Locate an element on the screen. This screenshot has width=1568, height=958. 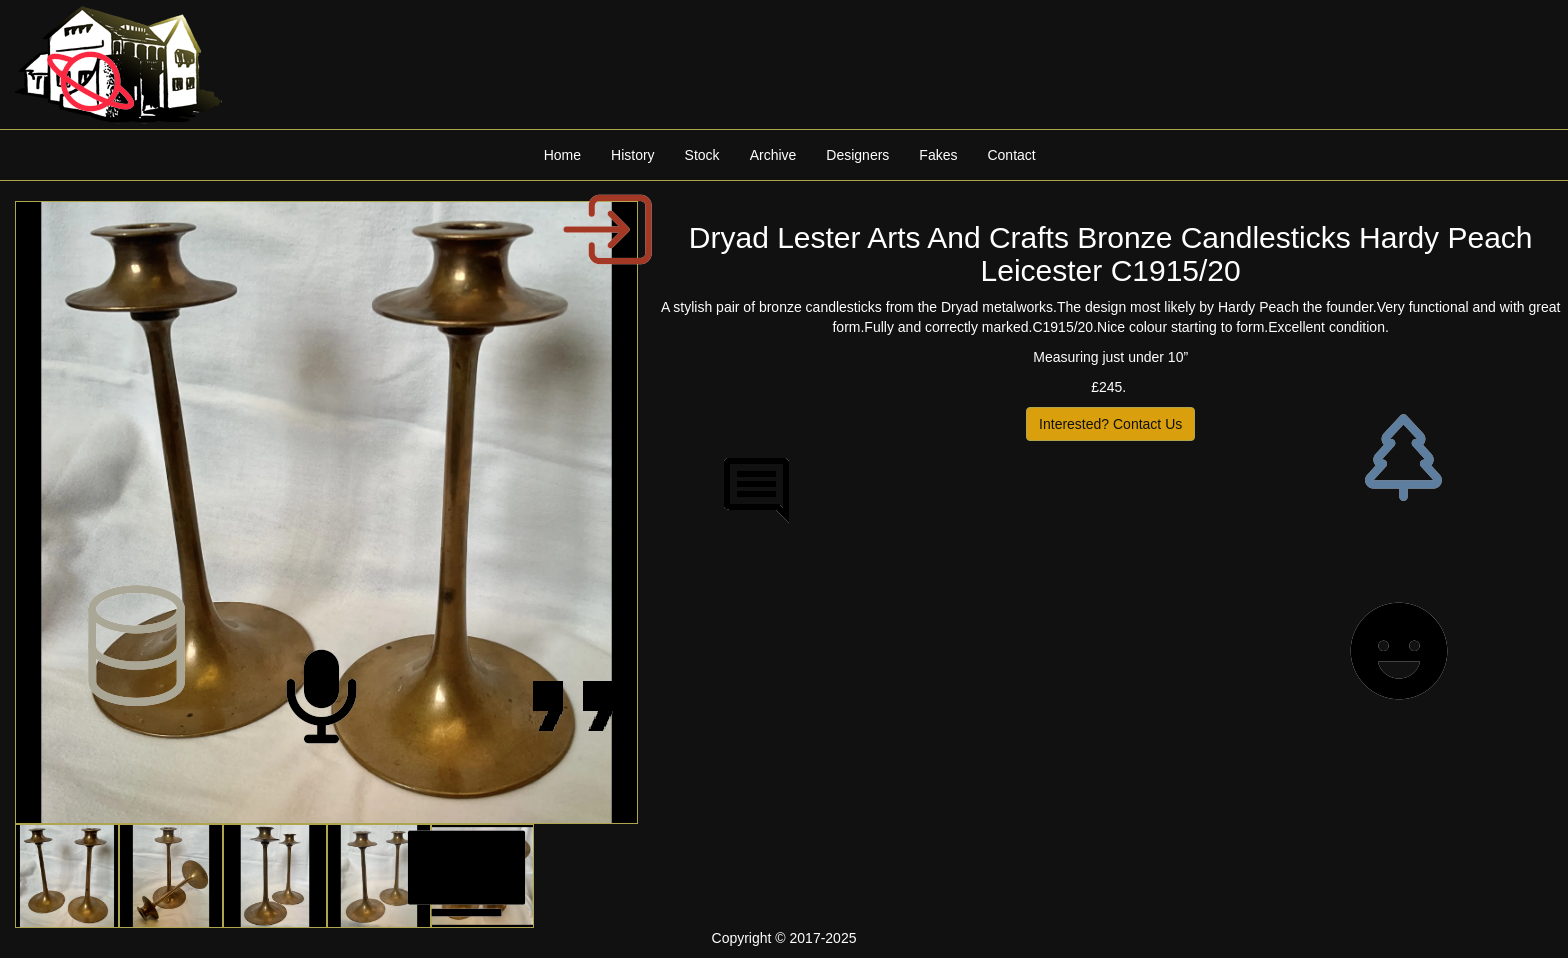
access tv or video streaming features is located at coordinates (466, 873).